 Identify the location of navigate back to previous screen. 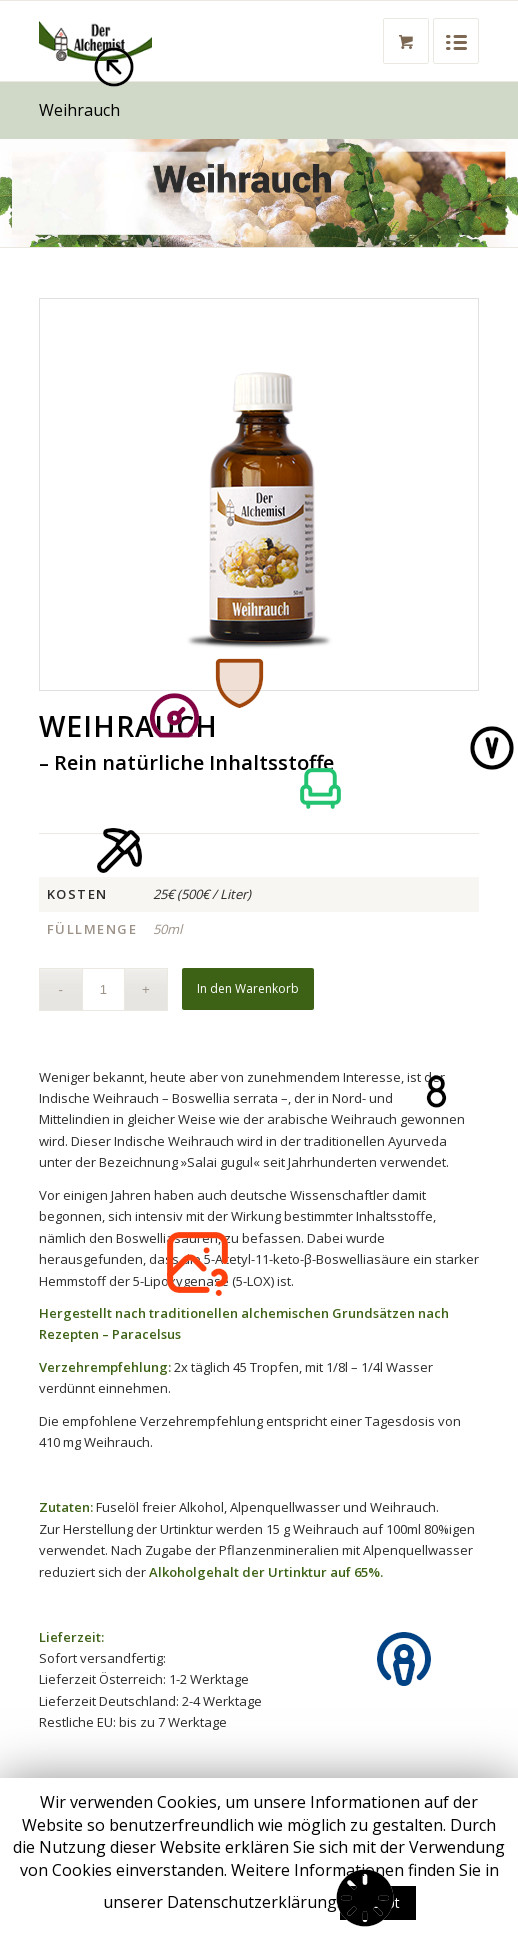
(114, 67).